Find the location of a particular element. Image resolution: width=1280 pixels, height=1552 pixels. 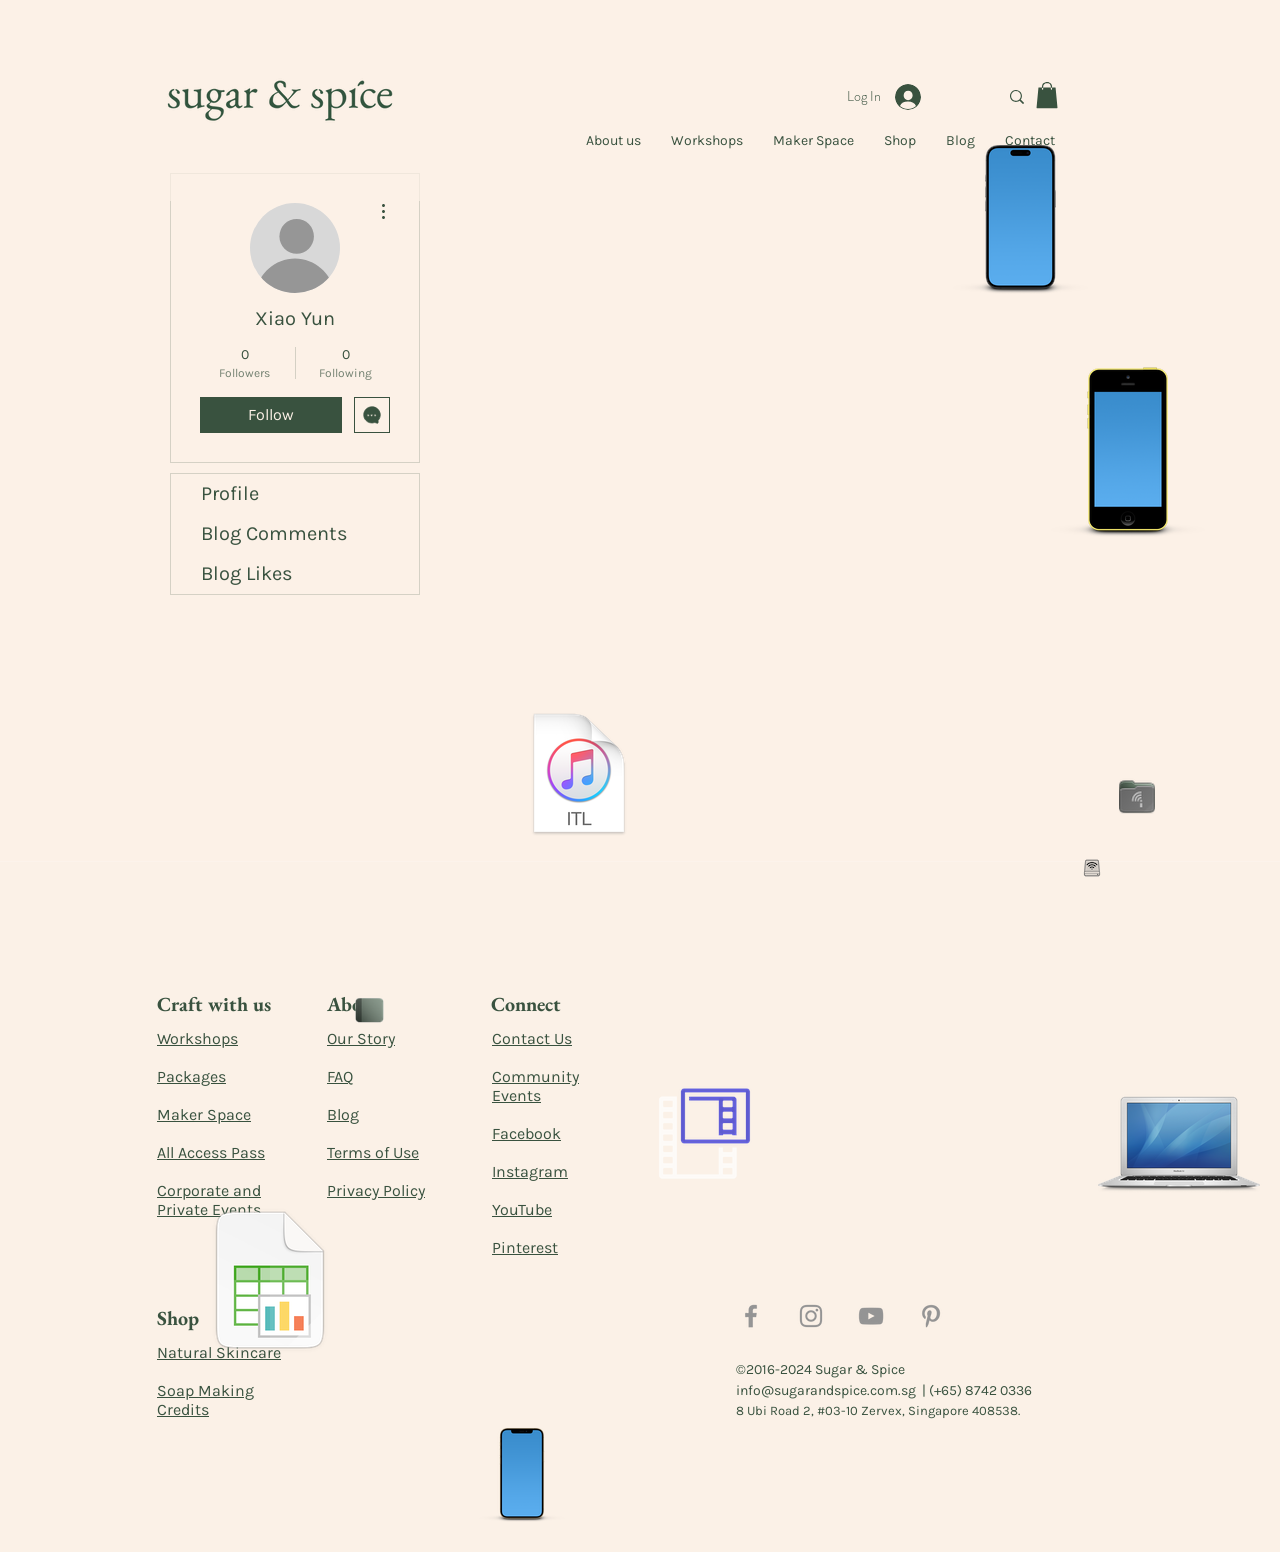

open insync cloud sync folder is located at coordinates (1137, 796).